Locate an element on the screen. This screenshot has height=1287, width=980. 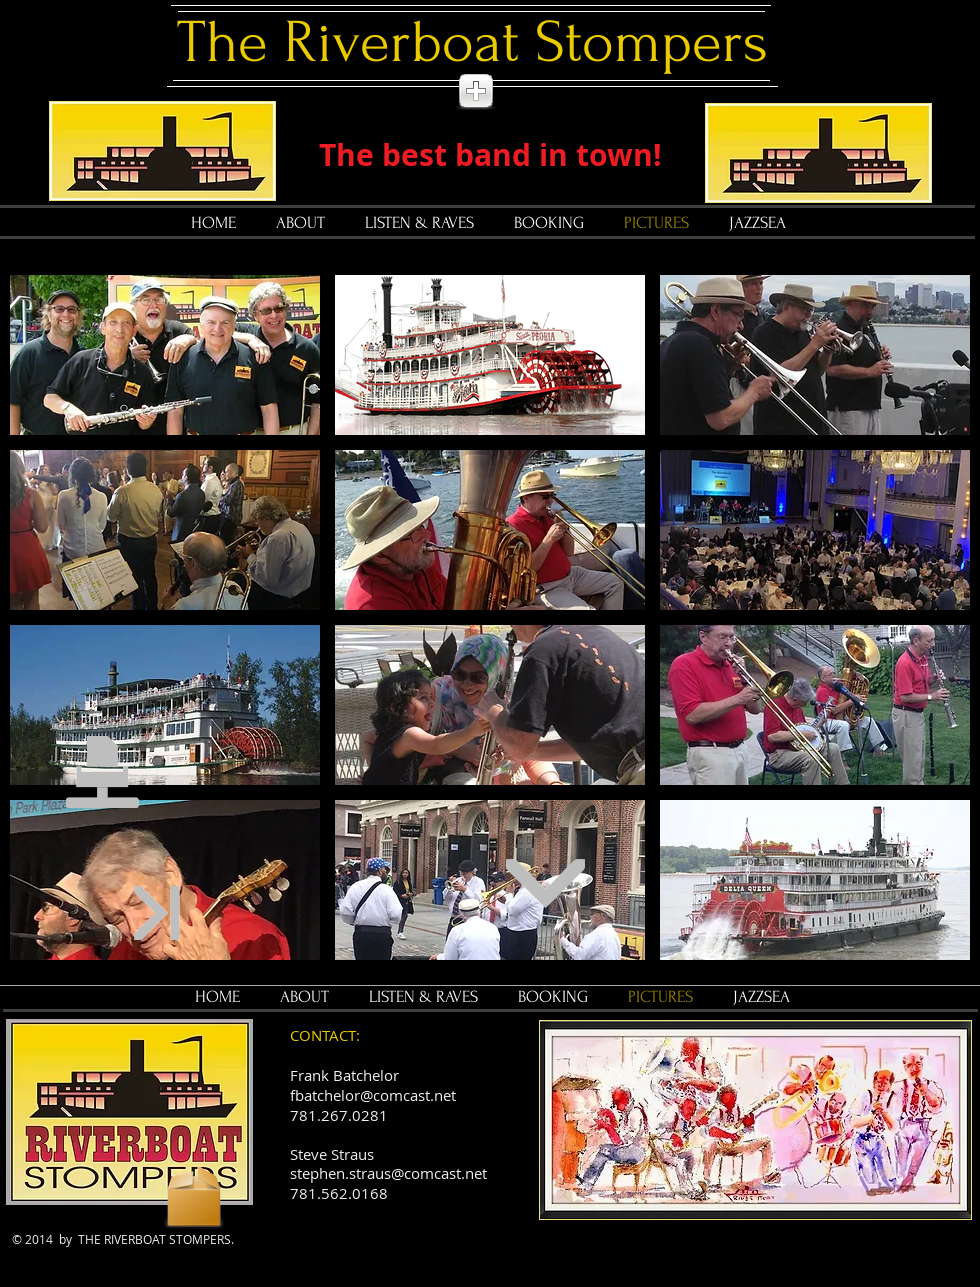
generic package or archive file type is located at coordinates (193, 1197).